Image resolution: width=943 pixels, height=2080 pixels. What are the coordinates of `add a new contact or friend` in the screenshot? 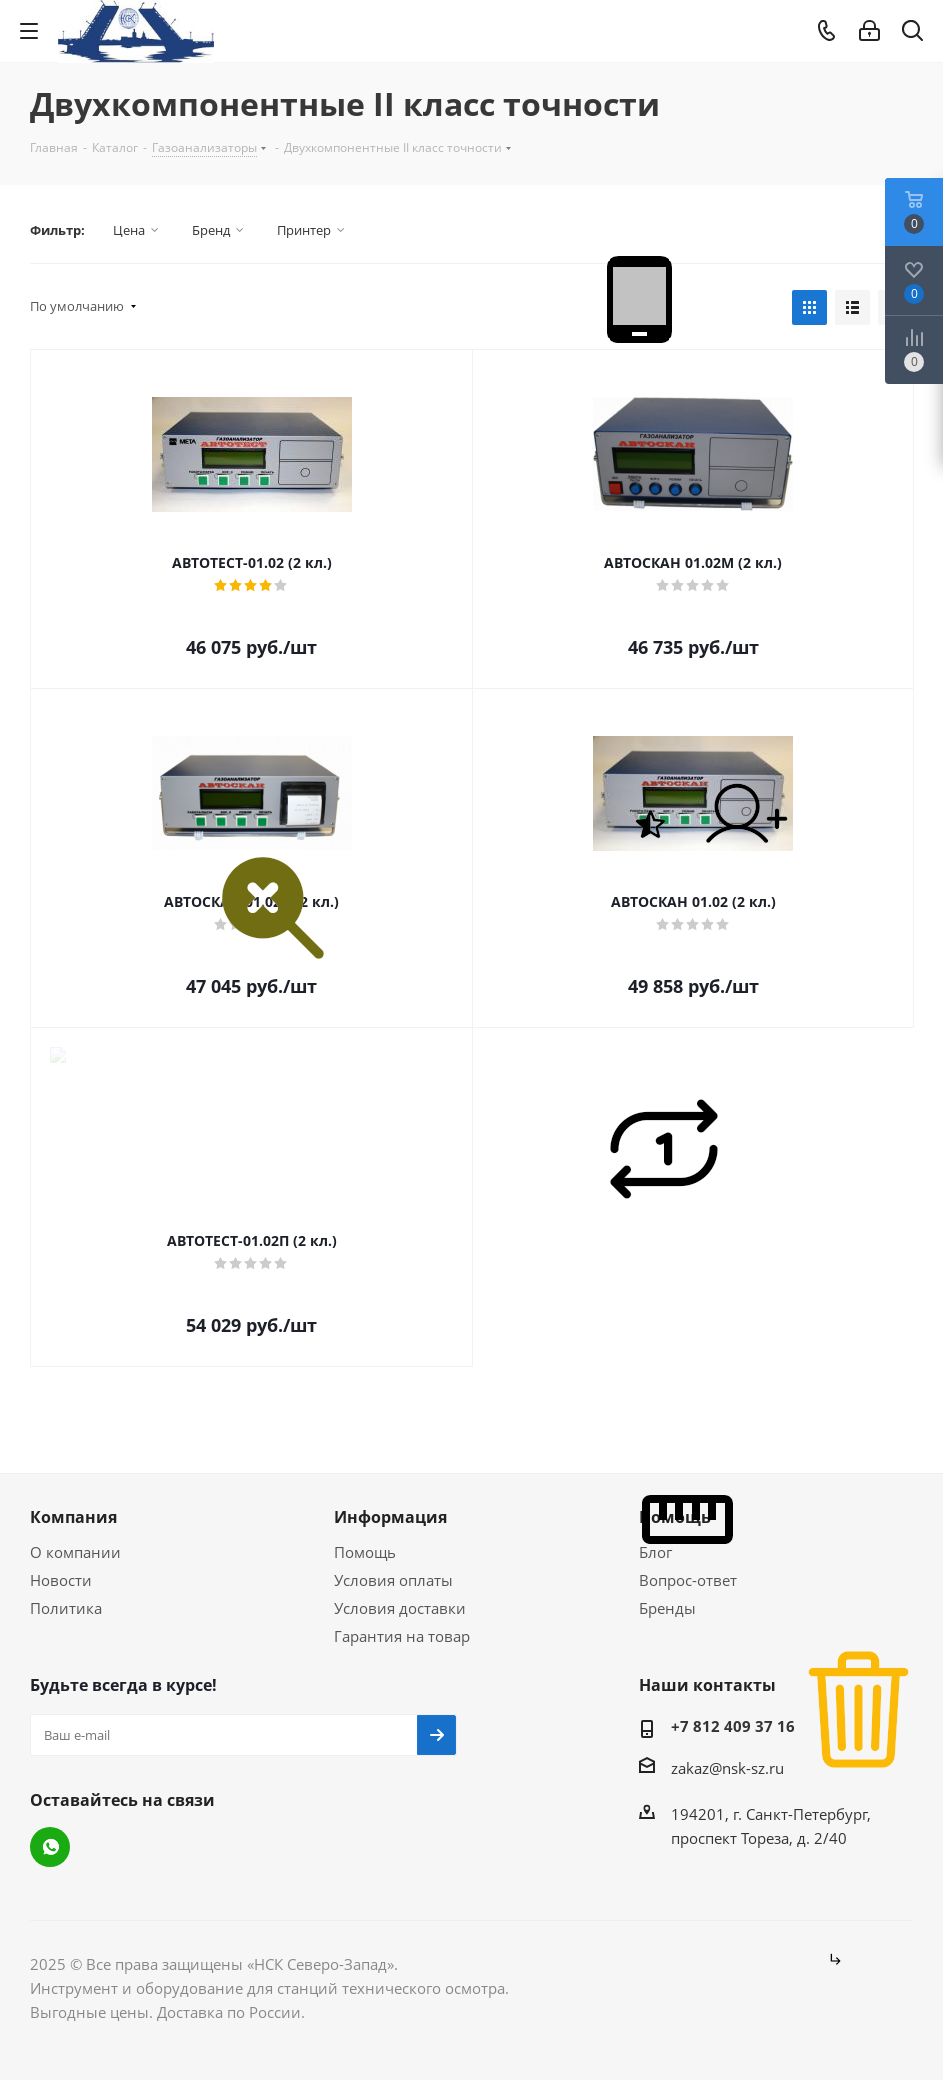 It's located at (744, 816).